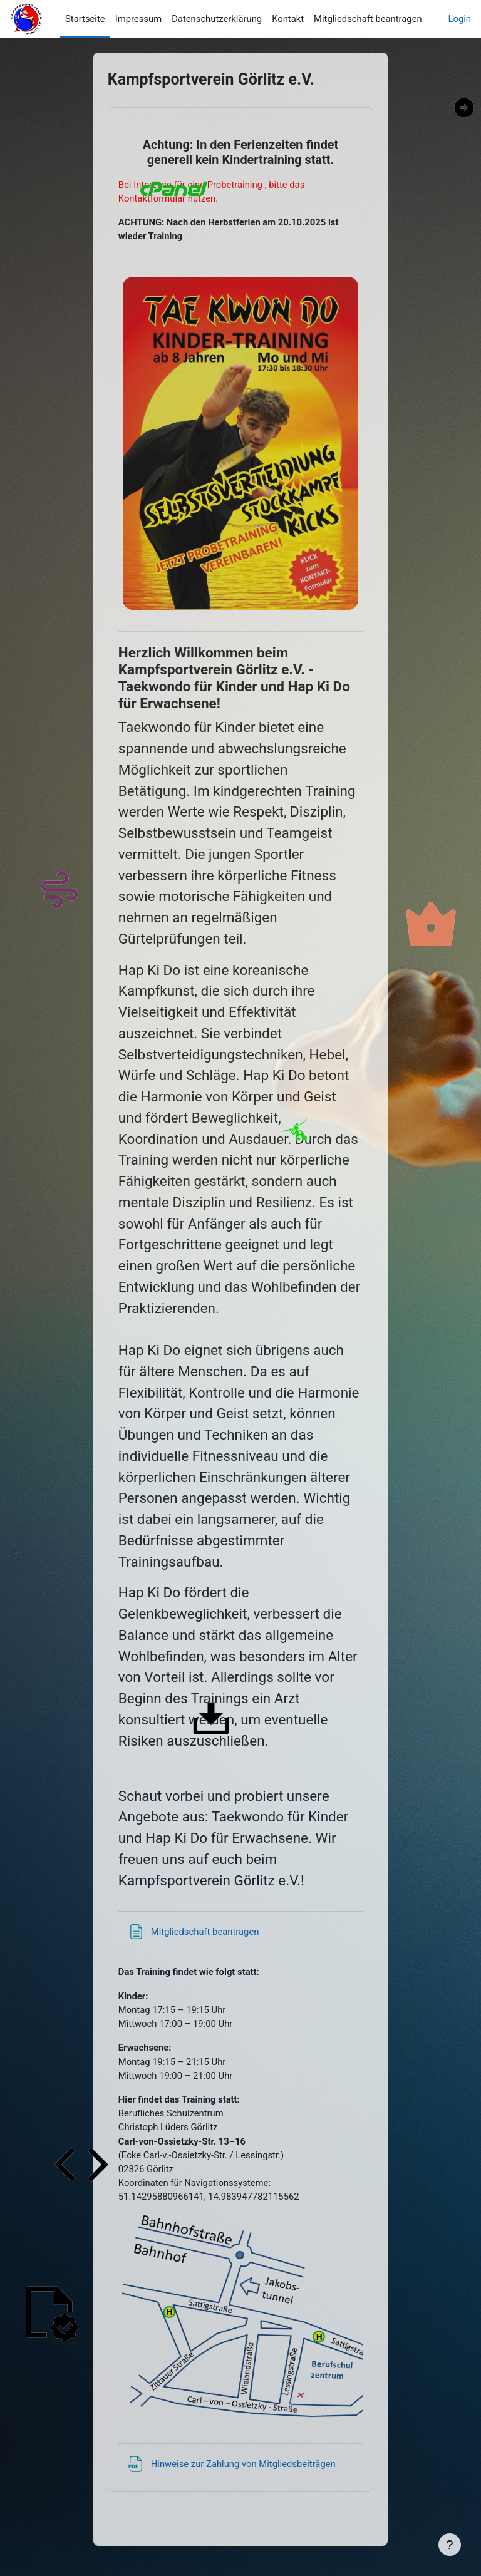 This screenshot has width=481, height=2576. What do you see at coordinates (464, 108) in the screenshot?
I see `proceed to the next step` at bounding box center [464, 108].